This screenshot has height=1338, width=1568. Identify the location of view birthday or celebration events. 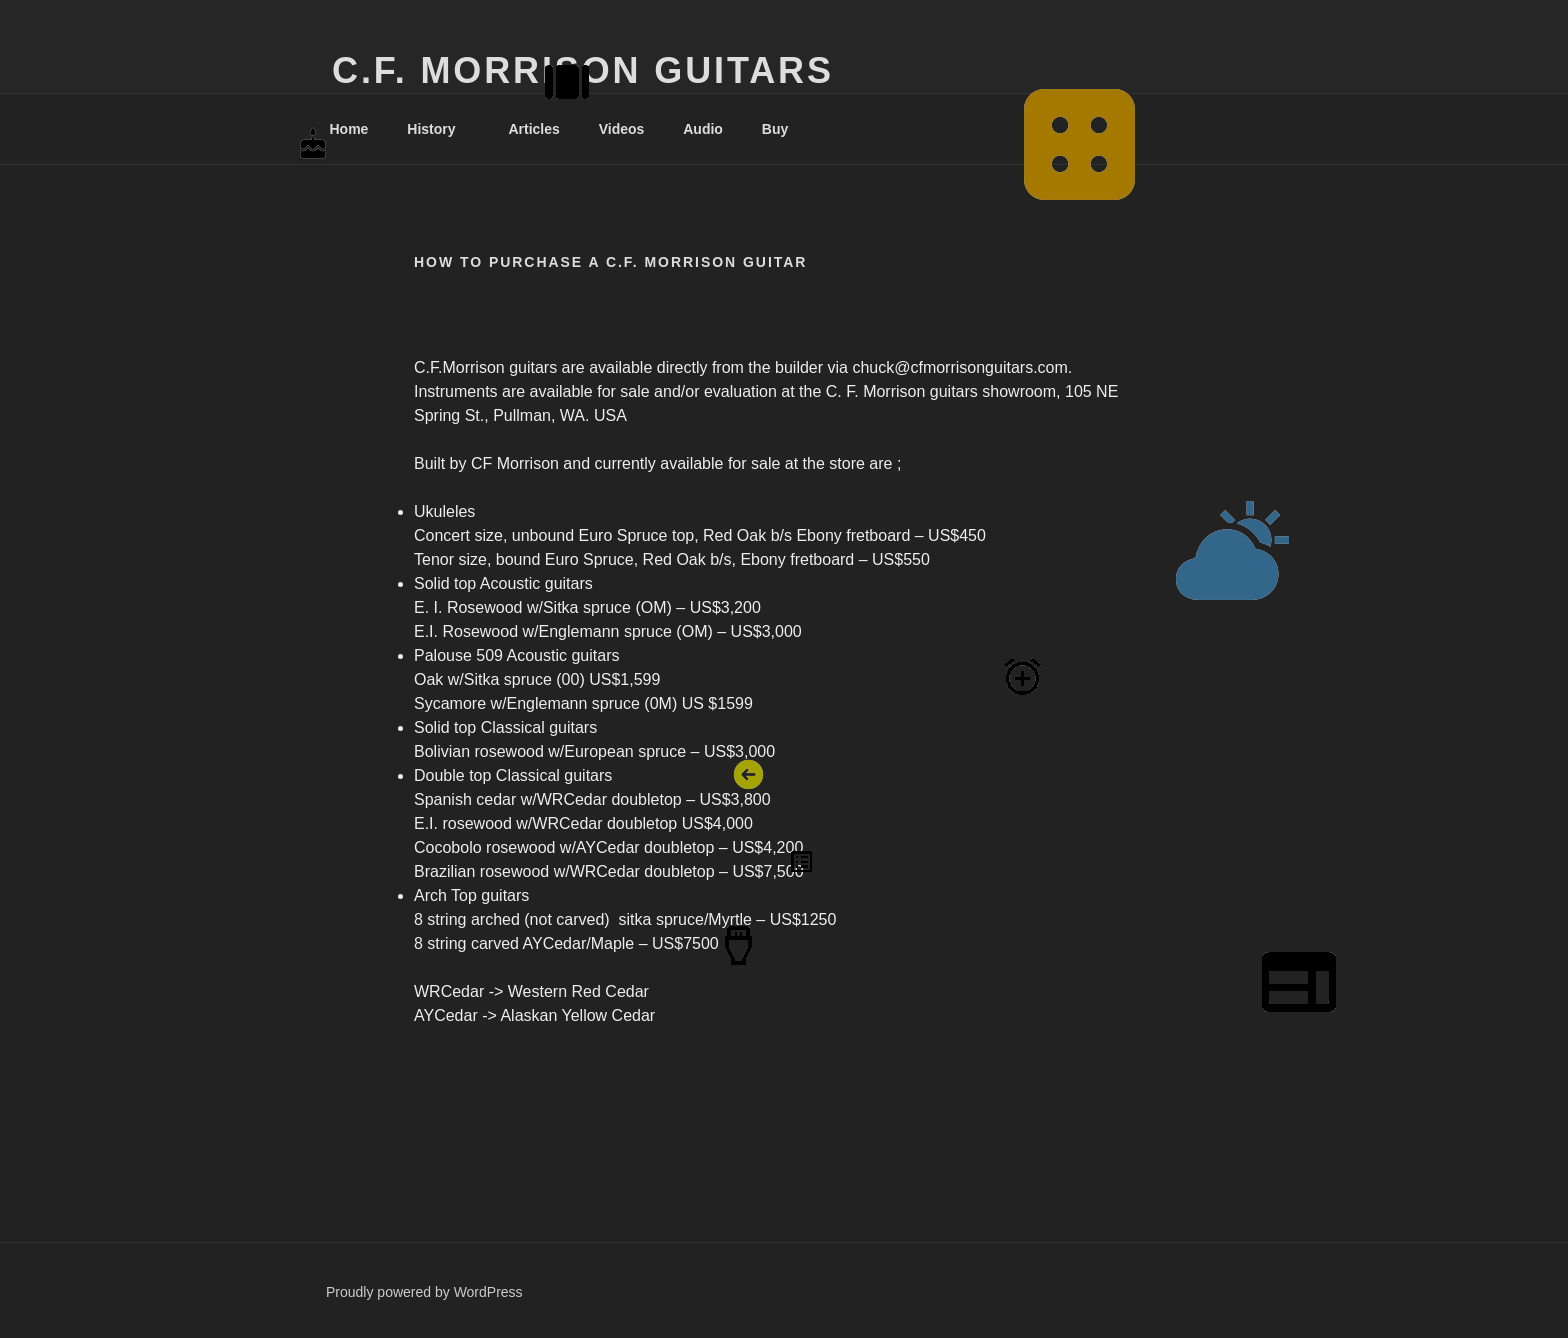
(313, 144).